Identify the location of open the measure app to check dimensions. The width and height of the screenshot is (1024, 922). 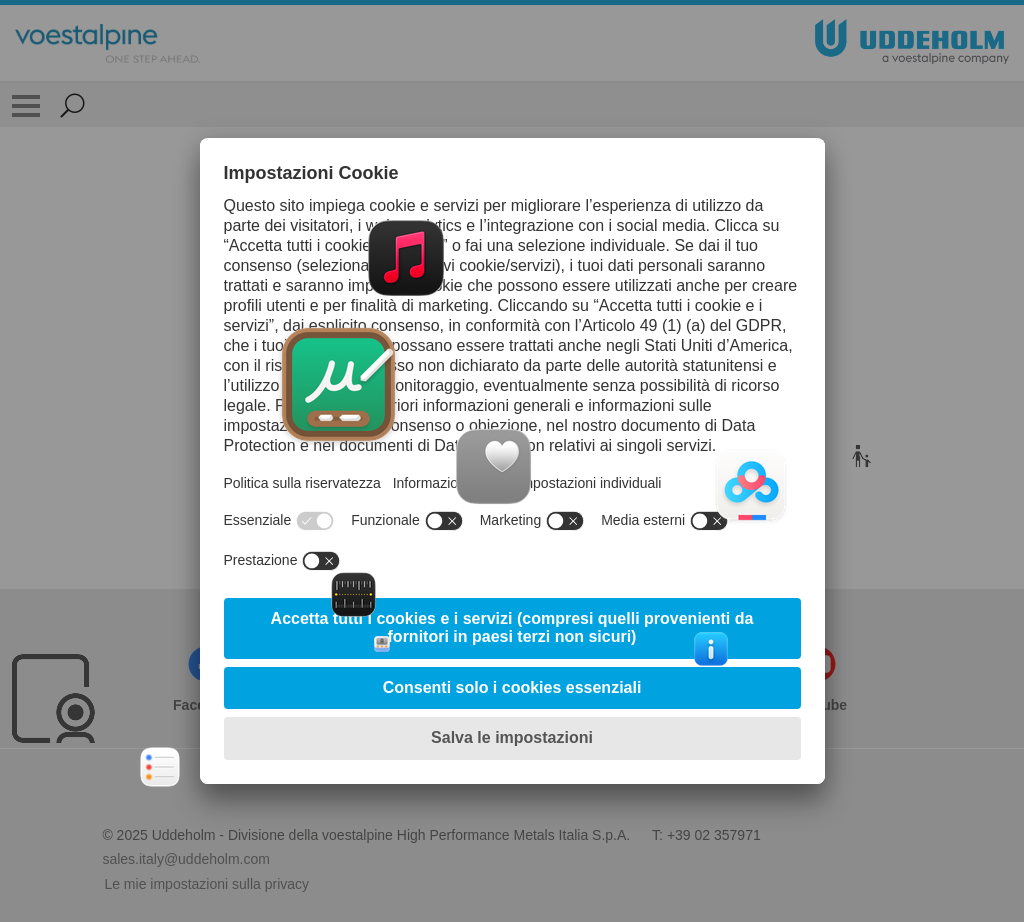
(353, 594).